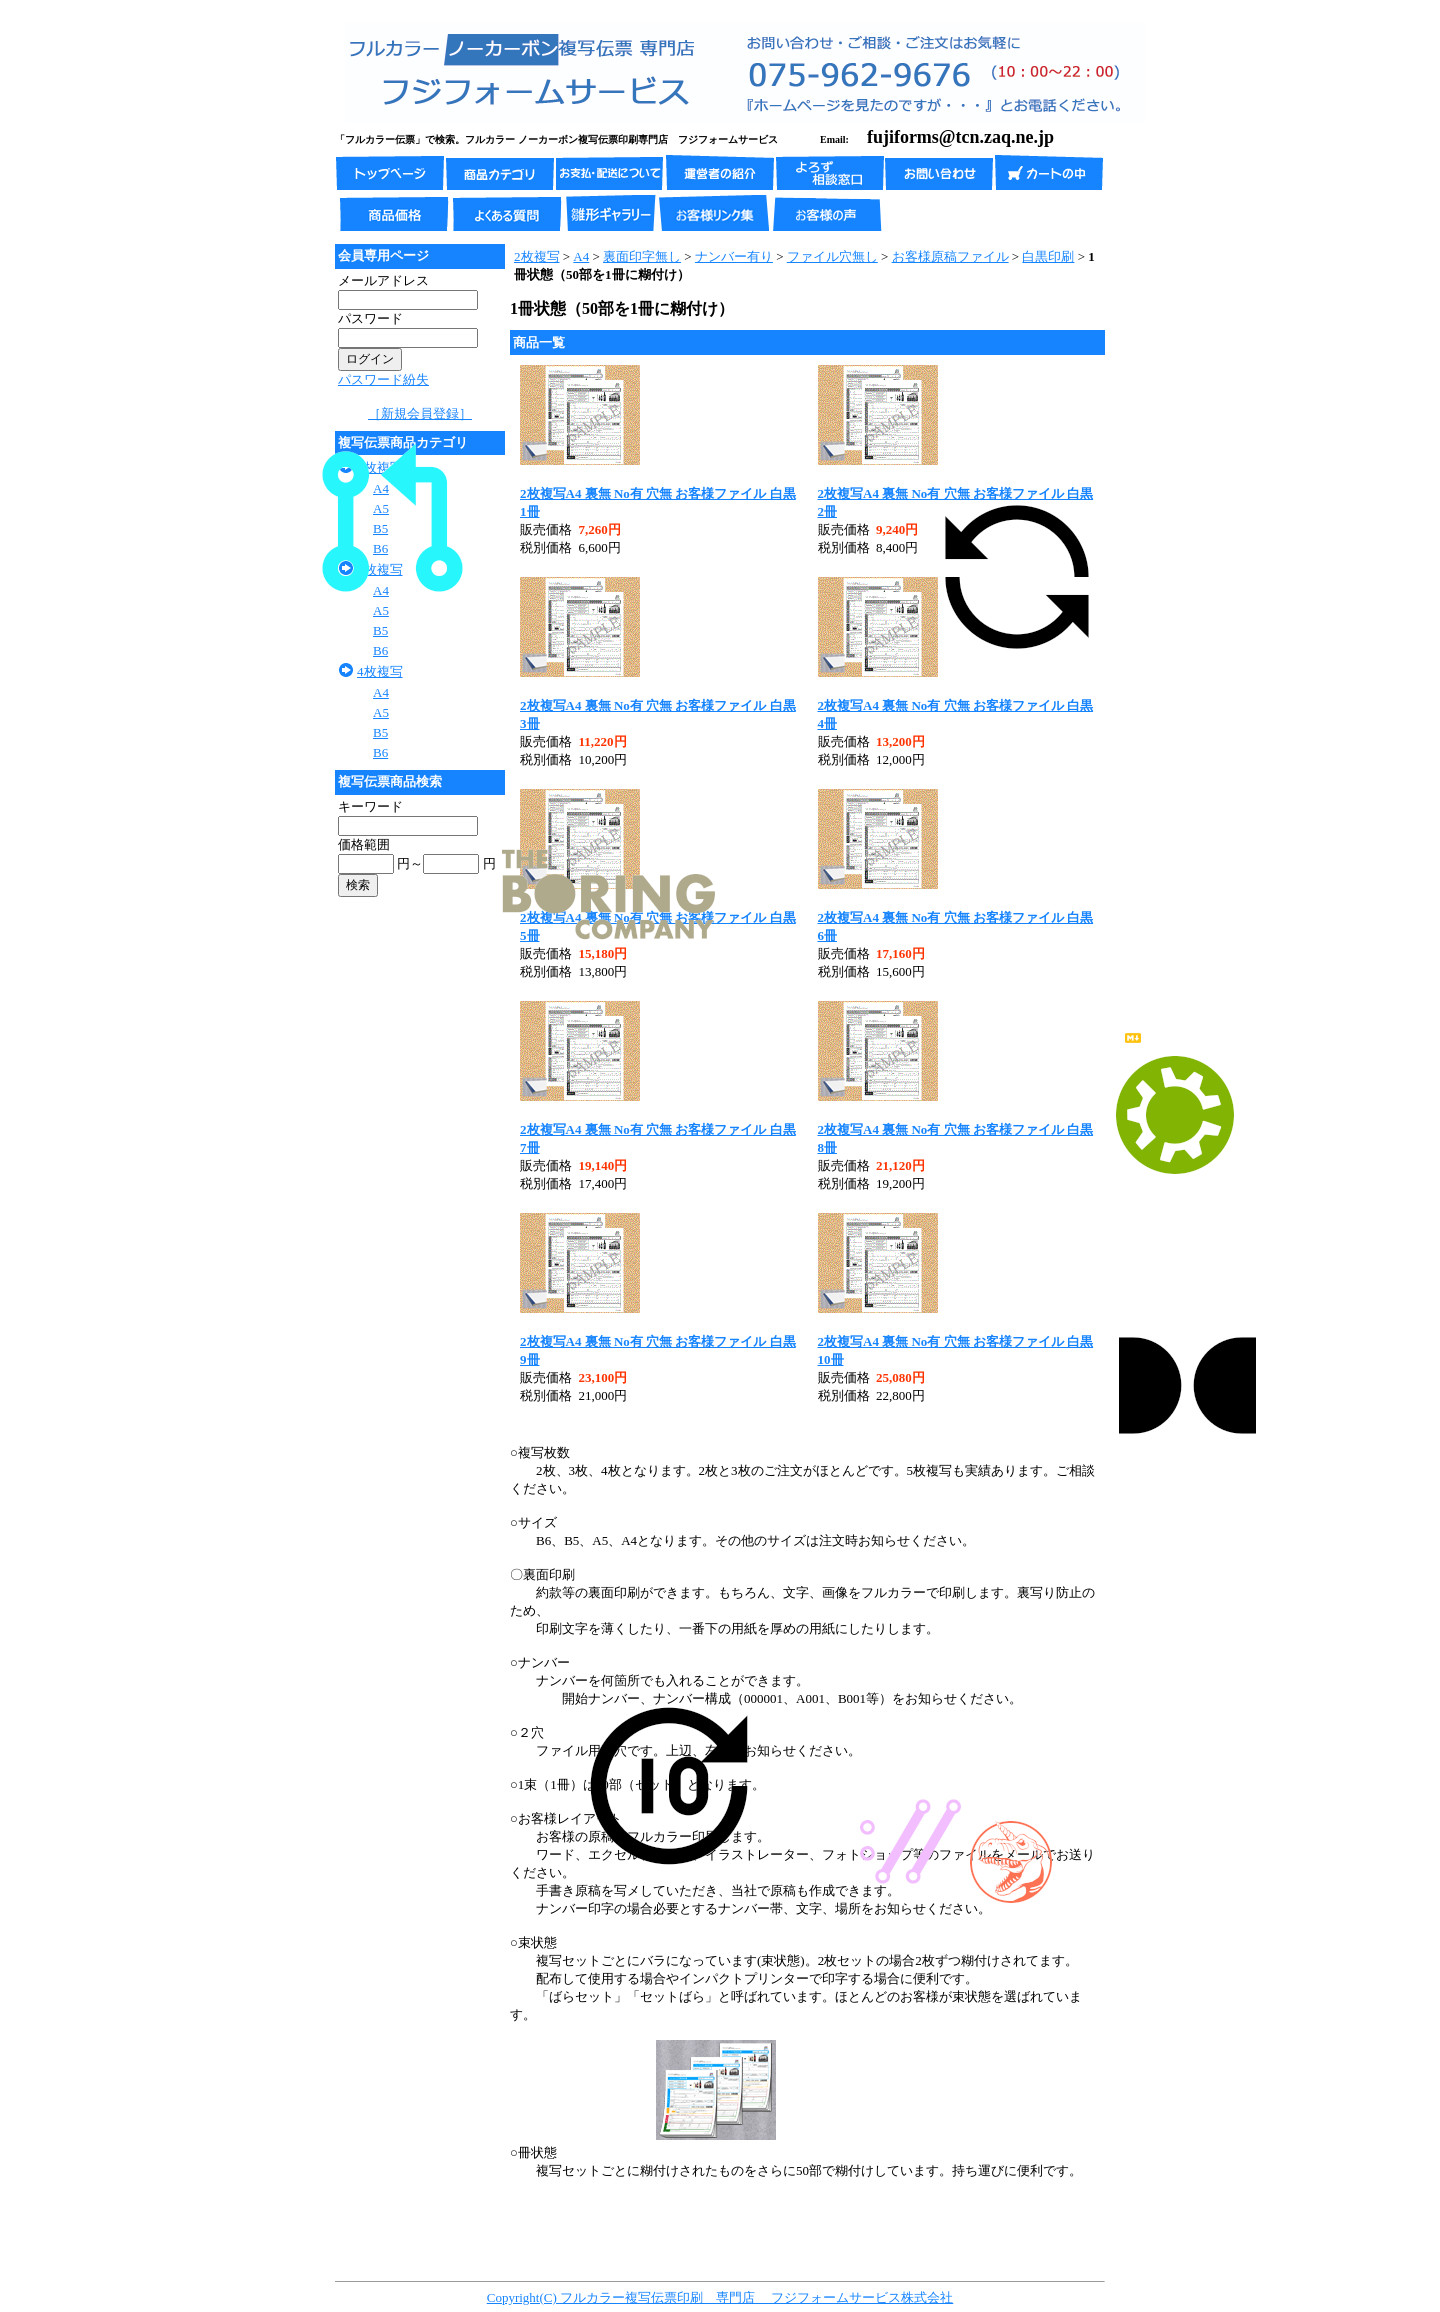 The image size is (1440, 2312). What do you see at coordinates (910, 1841) in the screenshot?
I see `visit curl website or documentation` at bounding box center [910, 1841].